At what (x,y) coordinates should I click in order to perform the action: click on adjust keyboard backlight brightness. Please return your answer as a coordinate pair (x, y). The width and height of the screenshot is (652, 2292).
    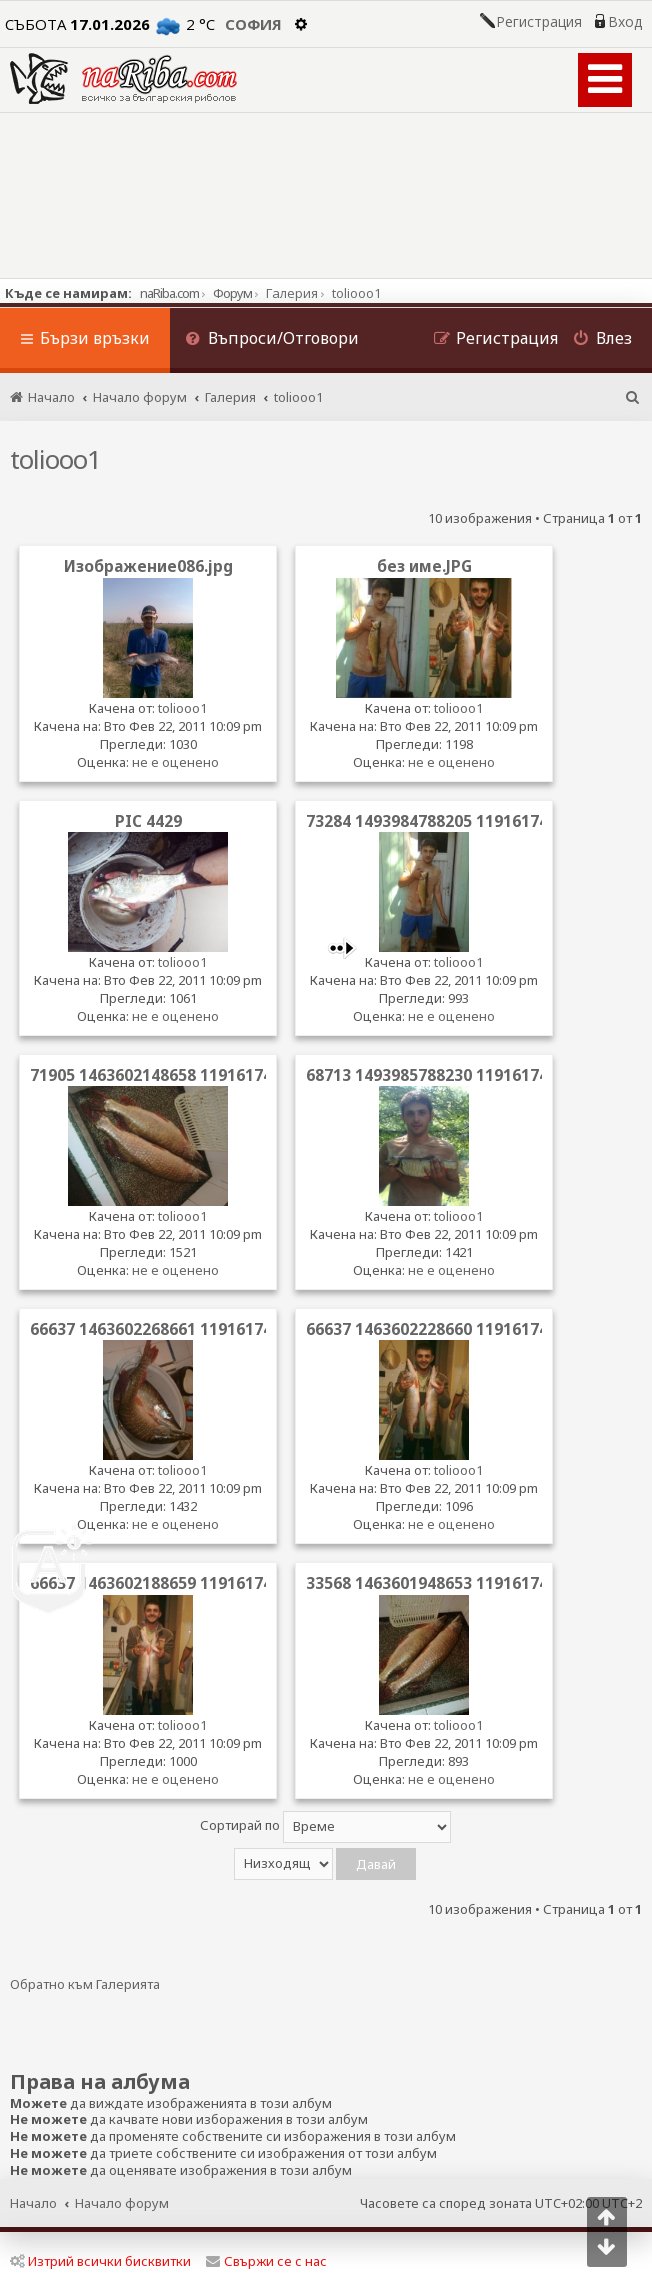
    Looking at the image, I should click on (52, 1569).